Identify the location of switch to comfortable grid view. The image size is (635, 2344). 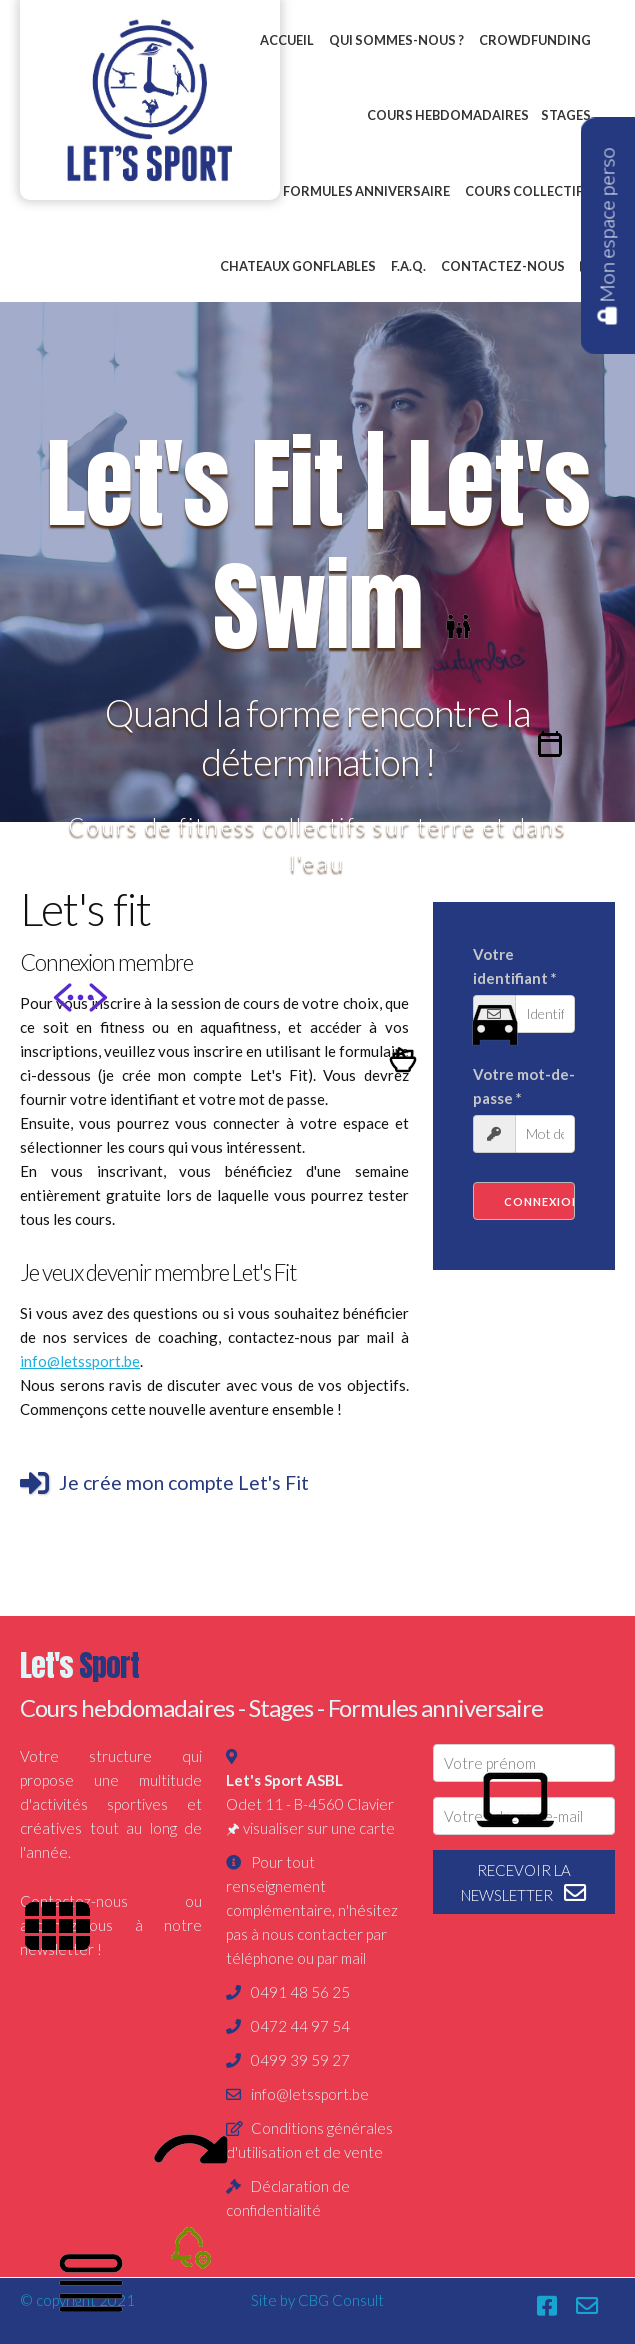
(56, 1926).